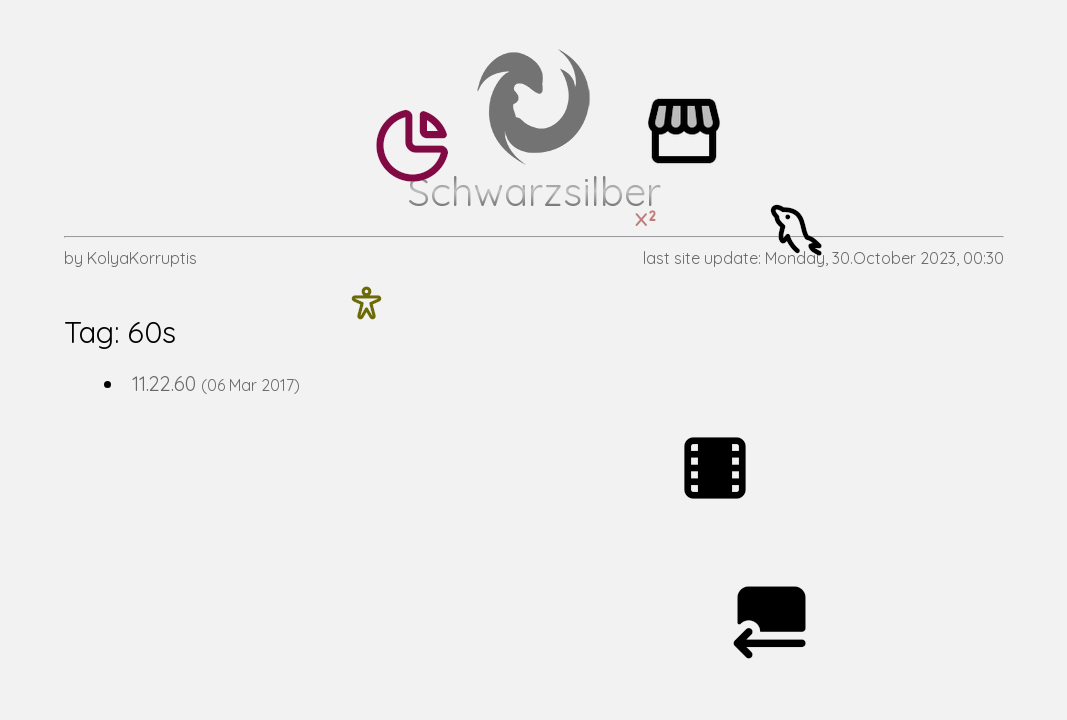 The height and width of the screenshot is (720, 1067). Describe the element at coordinates (795, 229) in the screenshot. I see `connect to mysql database` at that location.